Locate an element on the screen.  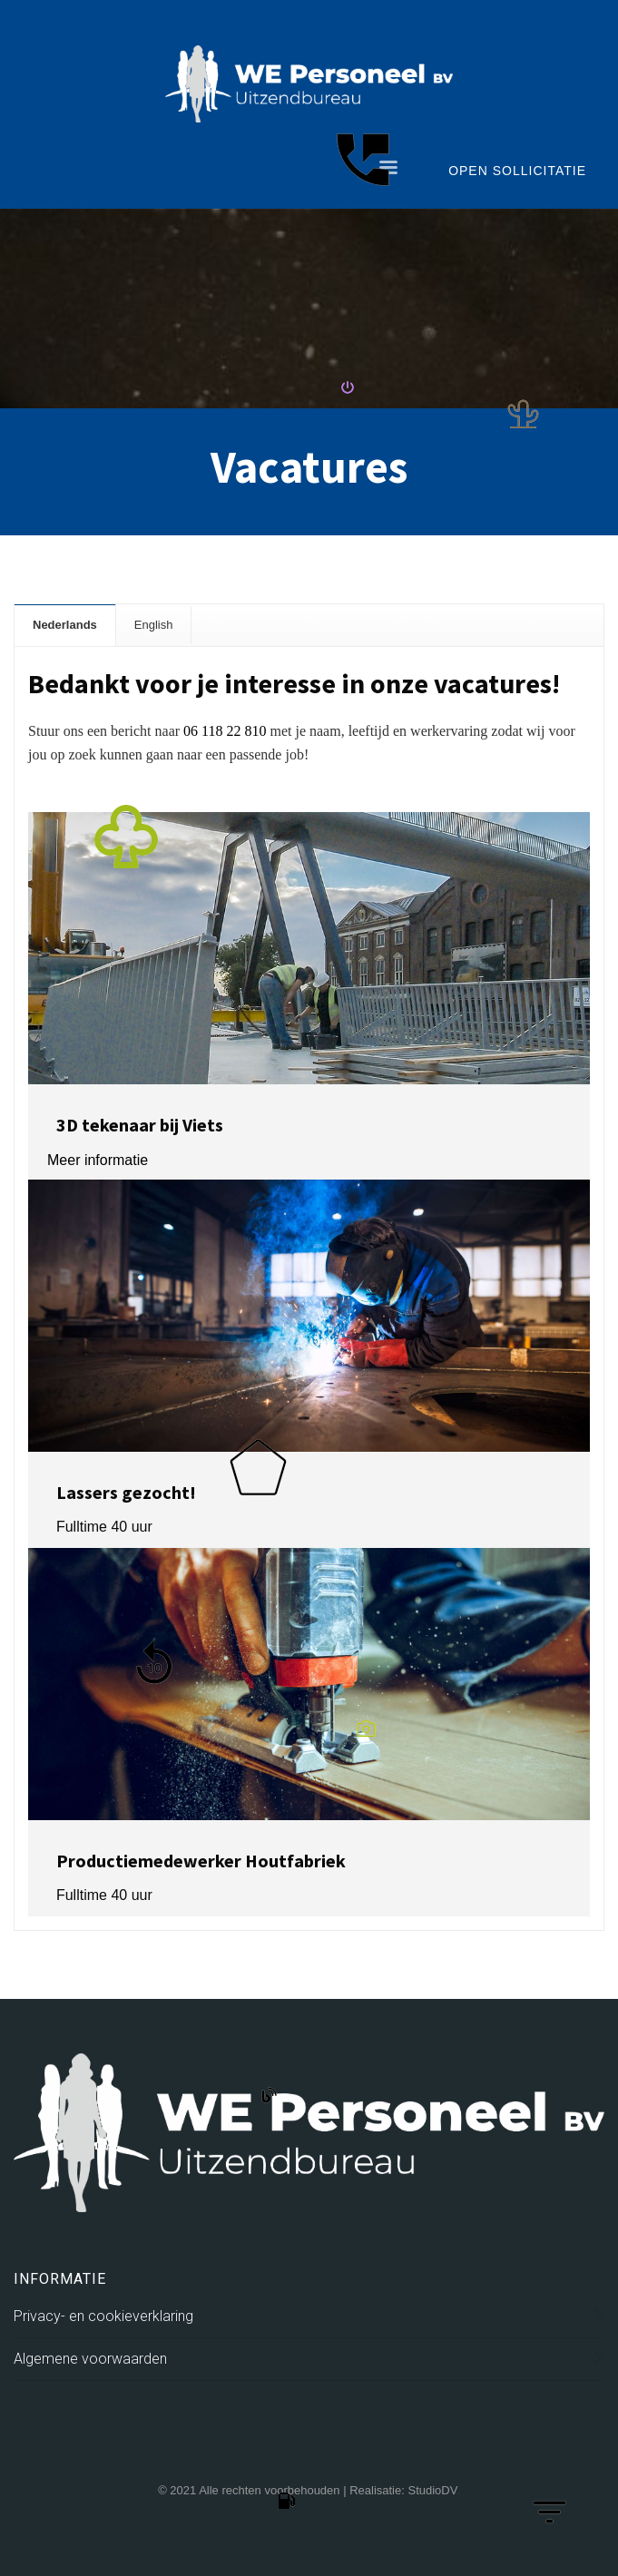
replay the last 10 seconds is located at coordinates (154, 1664).